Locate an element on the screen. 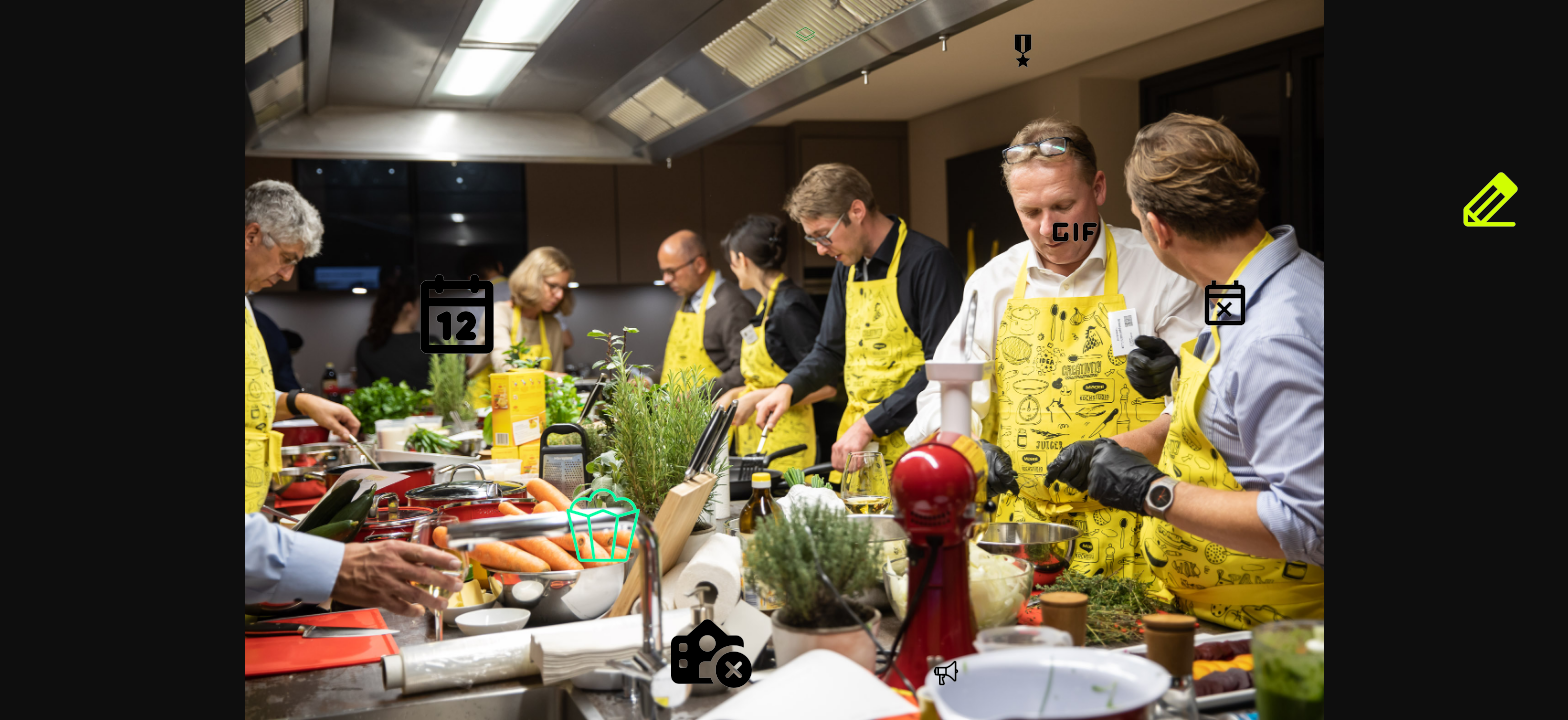  edit or modify content is located at coordinates (1489, 200).